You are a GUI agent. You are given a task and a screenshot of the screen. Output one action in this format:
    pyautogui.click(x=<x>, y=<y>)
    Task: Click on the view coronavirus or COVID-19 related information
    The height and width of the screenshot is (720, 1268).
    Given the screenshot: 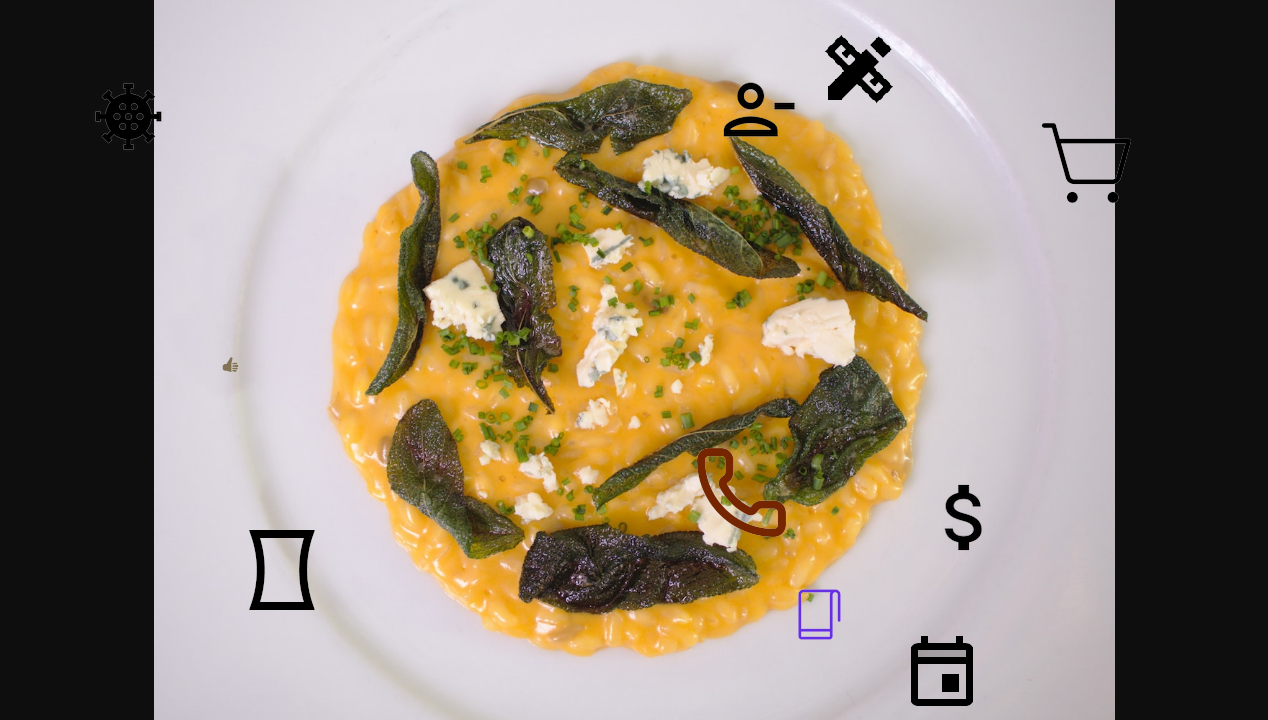 What is the action you would take?
    pyautogui.click(x=128, y=116)
    